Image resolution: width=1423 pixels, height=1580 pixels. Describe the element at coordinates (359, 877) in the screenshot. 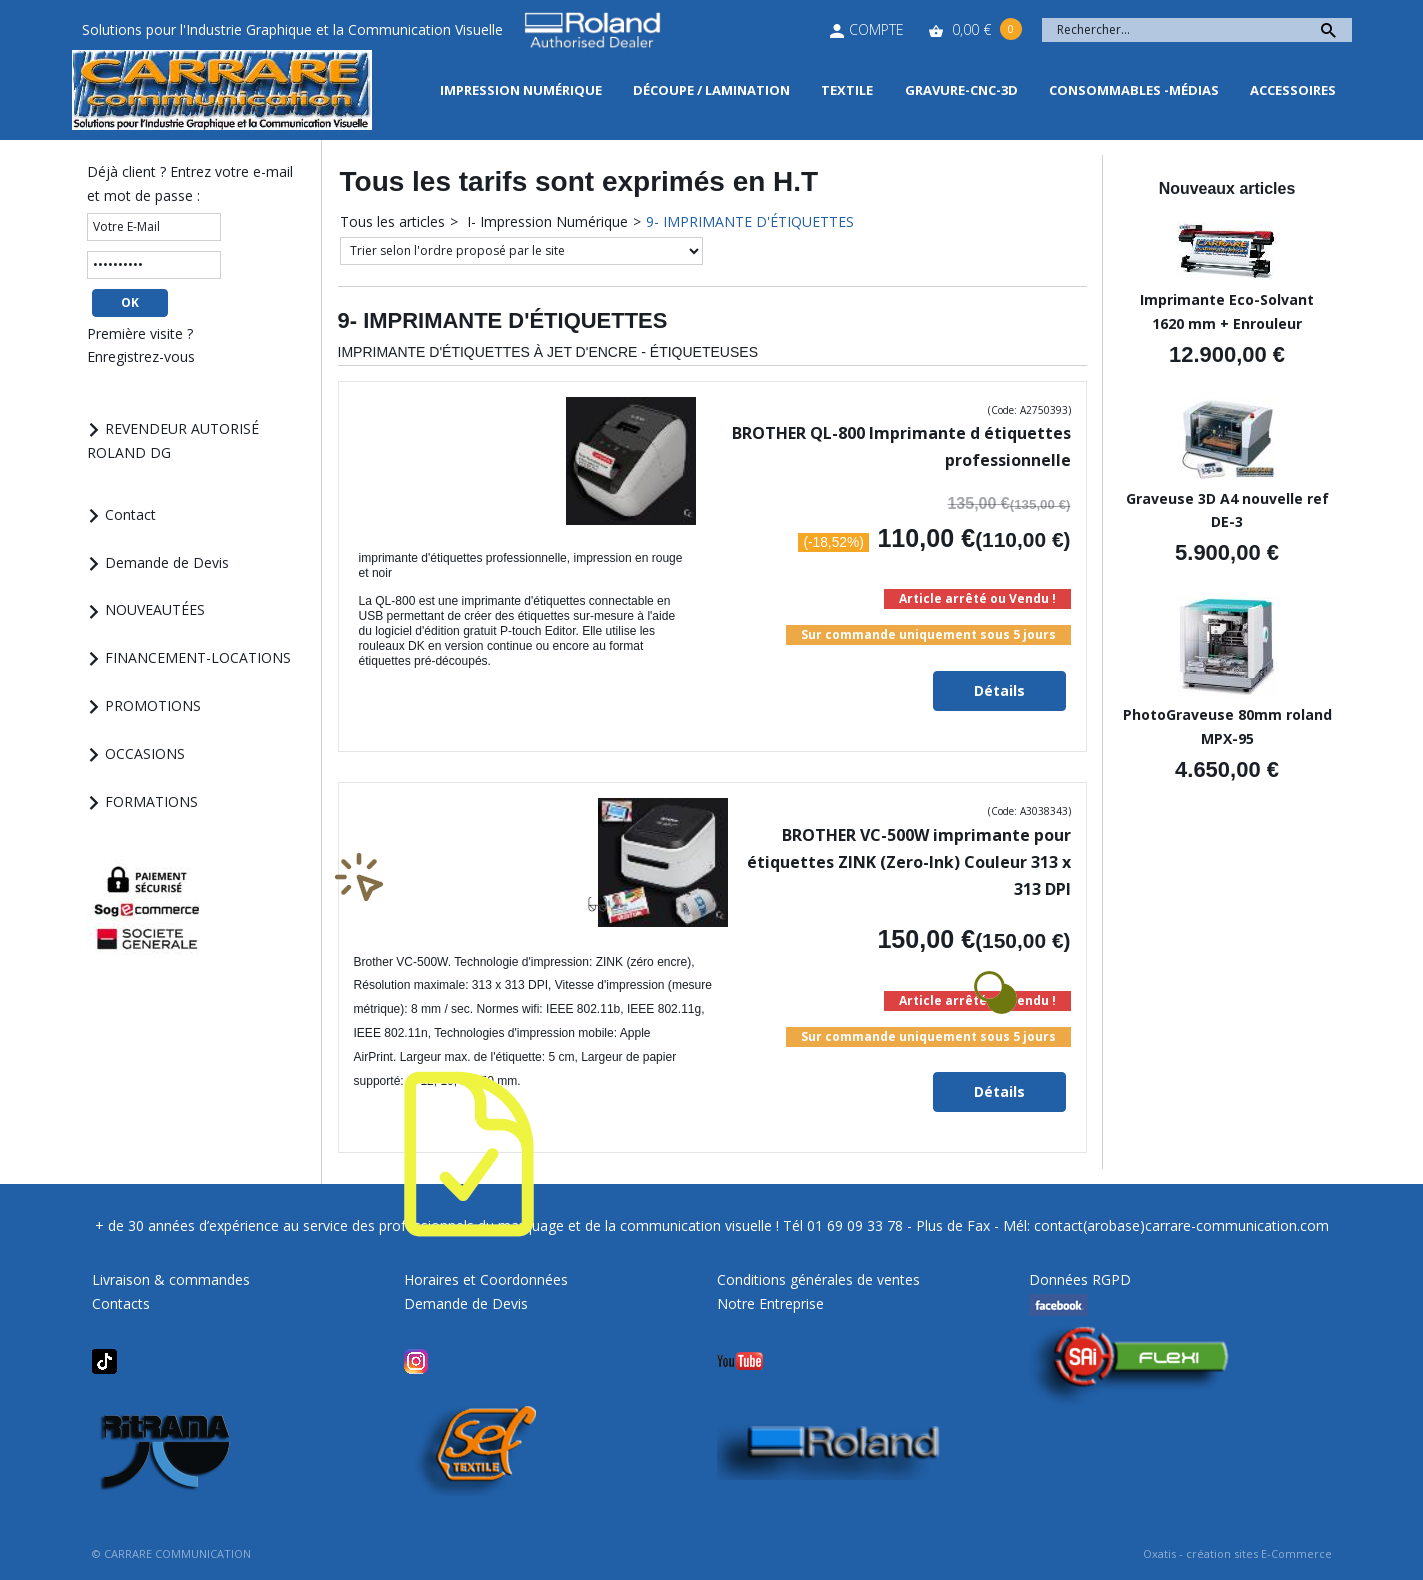

I see `tap or click to interact` at that location.